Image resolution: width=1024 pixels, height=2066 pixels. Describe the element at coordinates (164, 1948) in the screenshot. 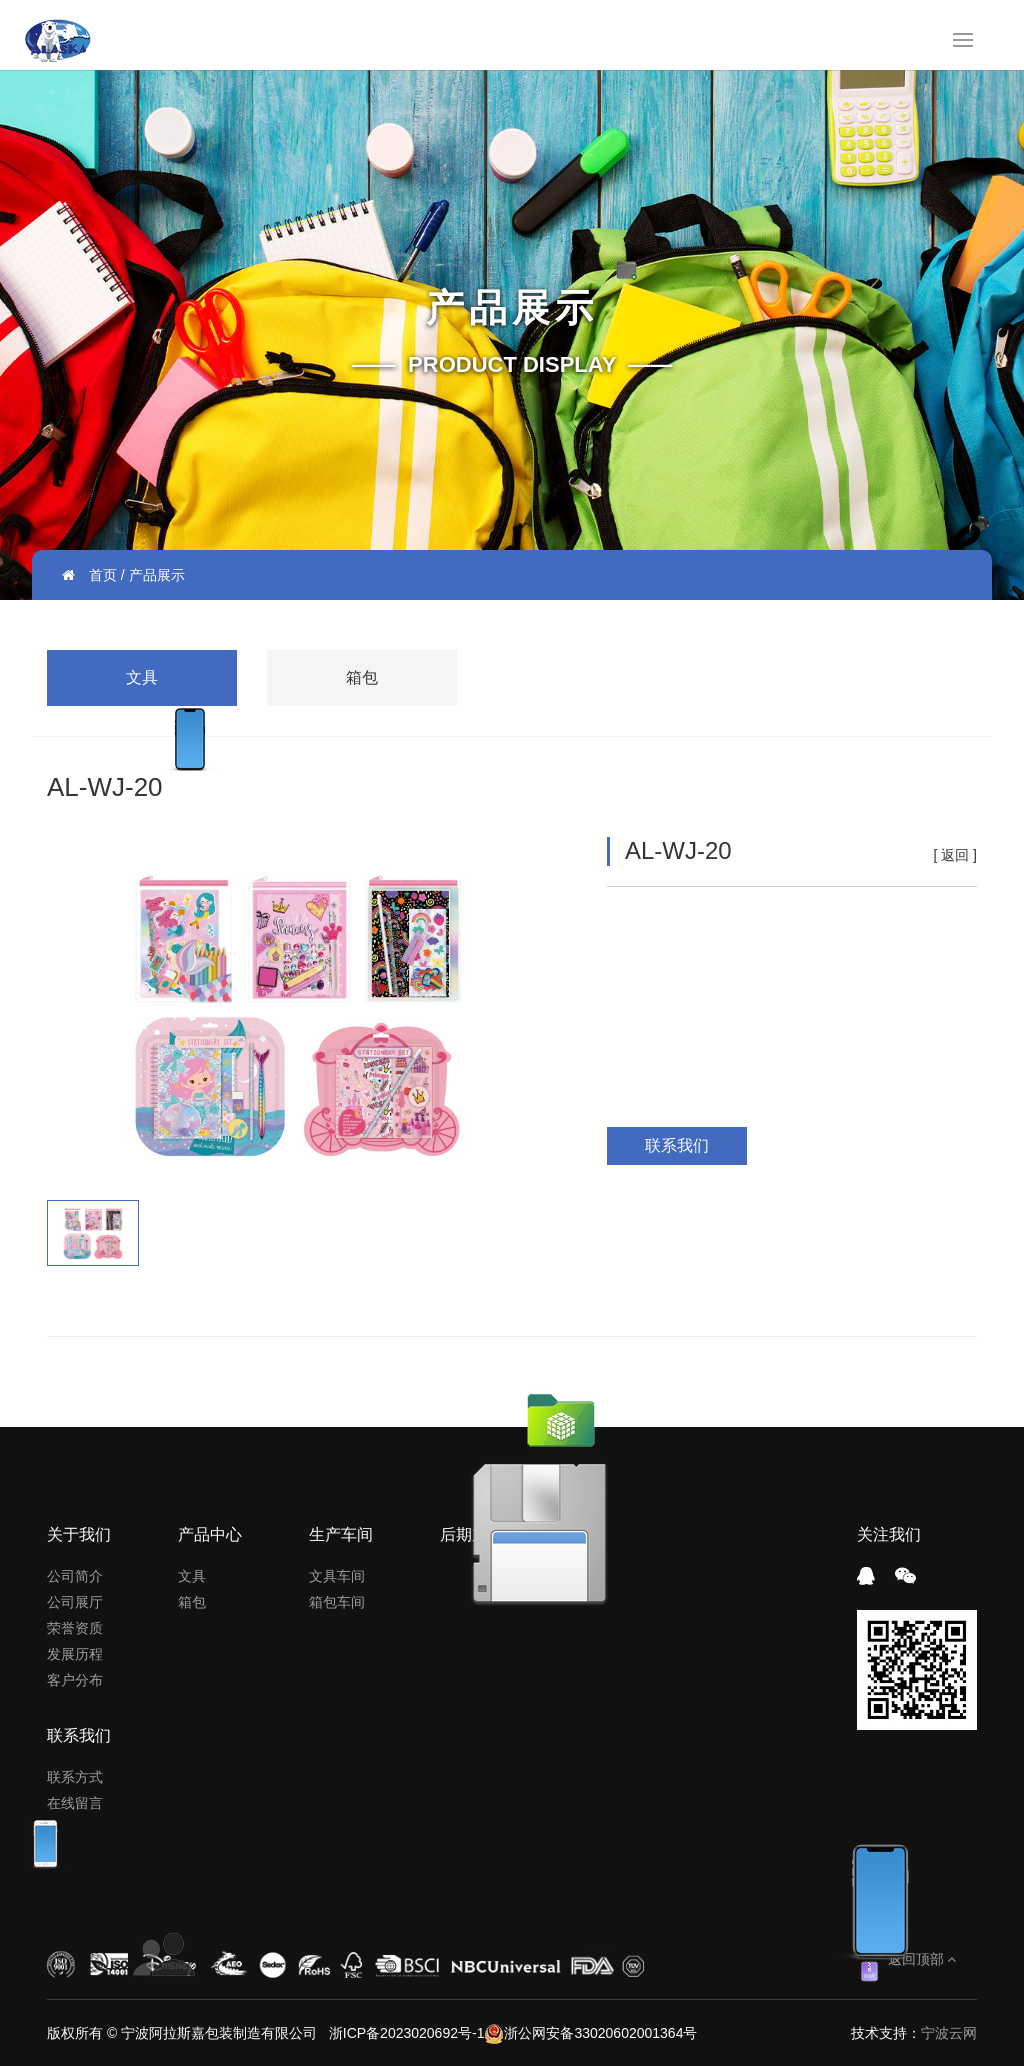

I see `view group or shared folder` at that location.